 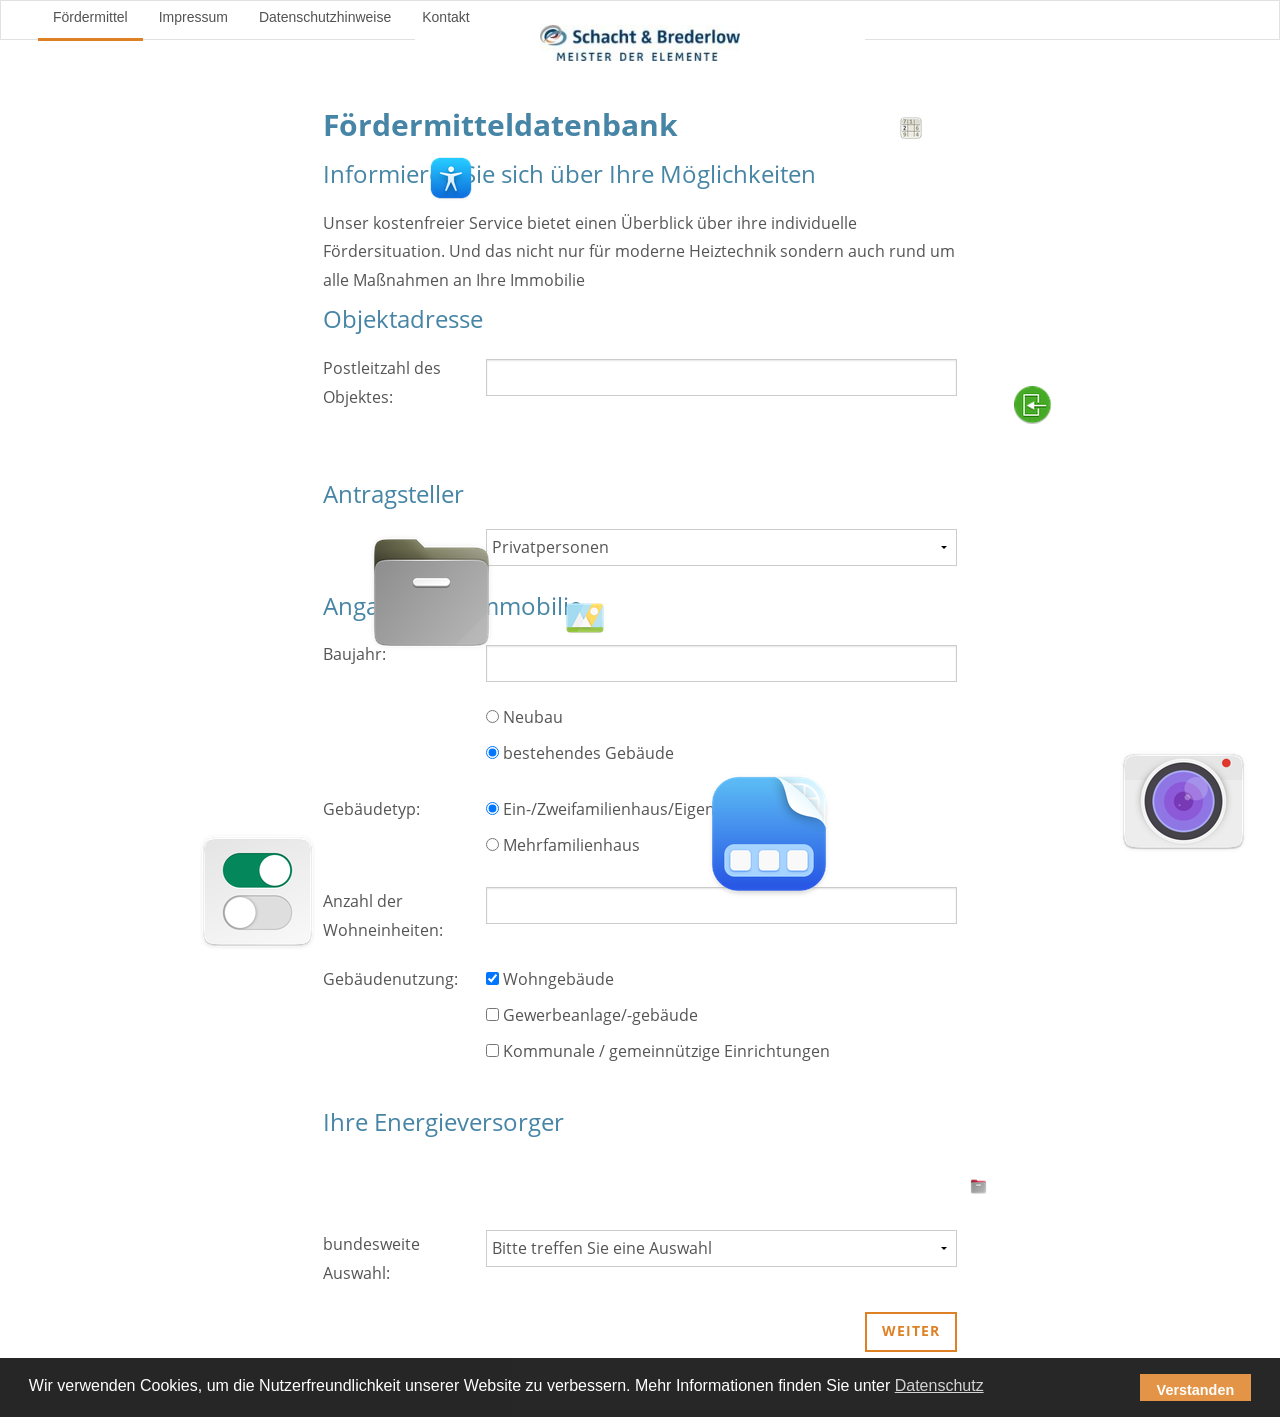 I want to click on open desktop app or file manager, so click(x=769, y=834).